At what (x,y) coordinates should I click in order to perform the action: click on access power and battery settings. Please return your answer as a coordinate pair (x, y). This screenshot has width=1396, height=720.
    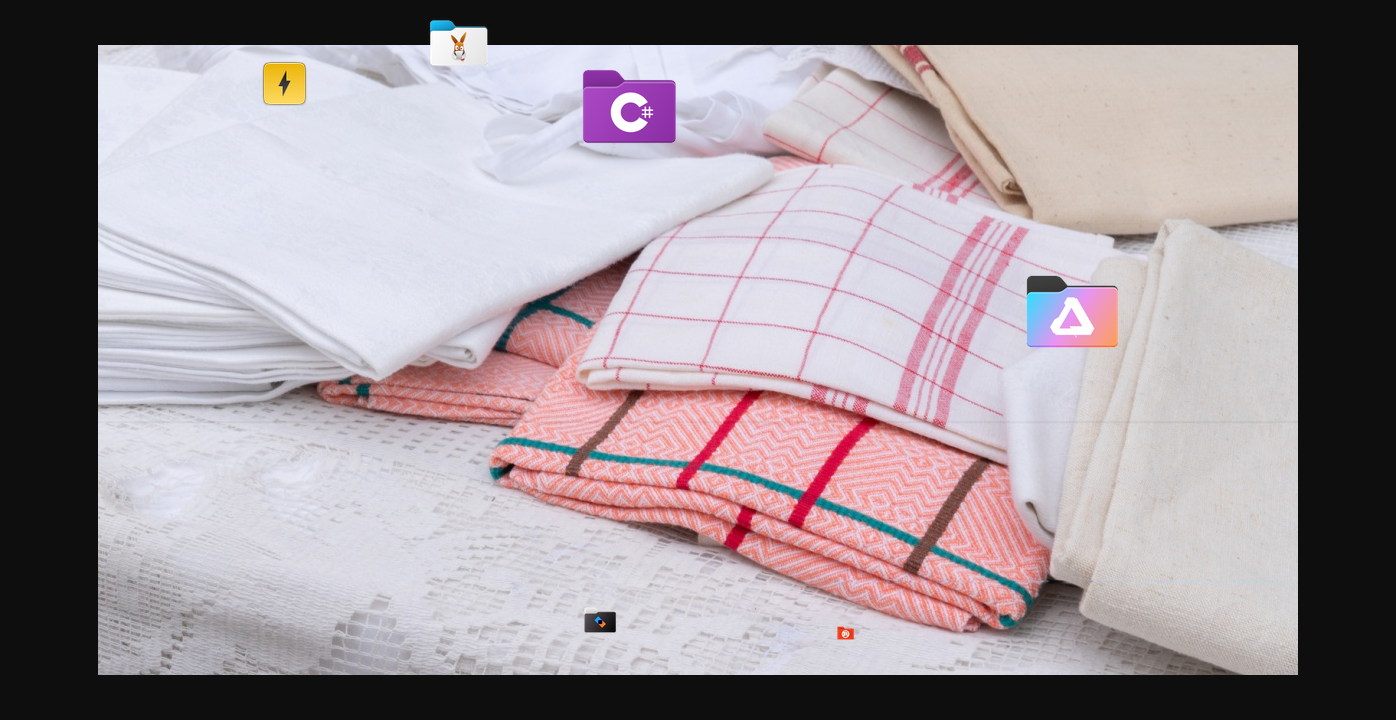
    Looking at the image, I should click on (284, 83).